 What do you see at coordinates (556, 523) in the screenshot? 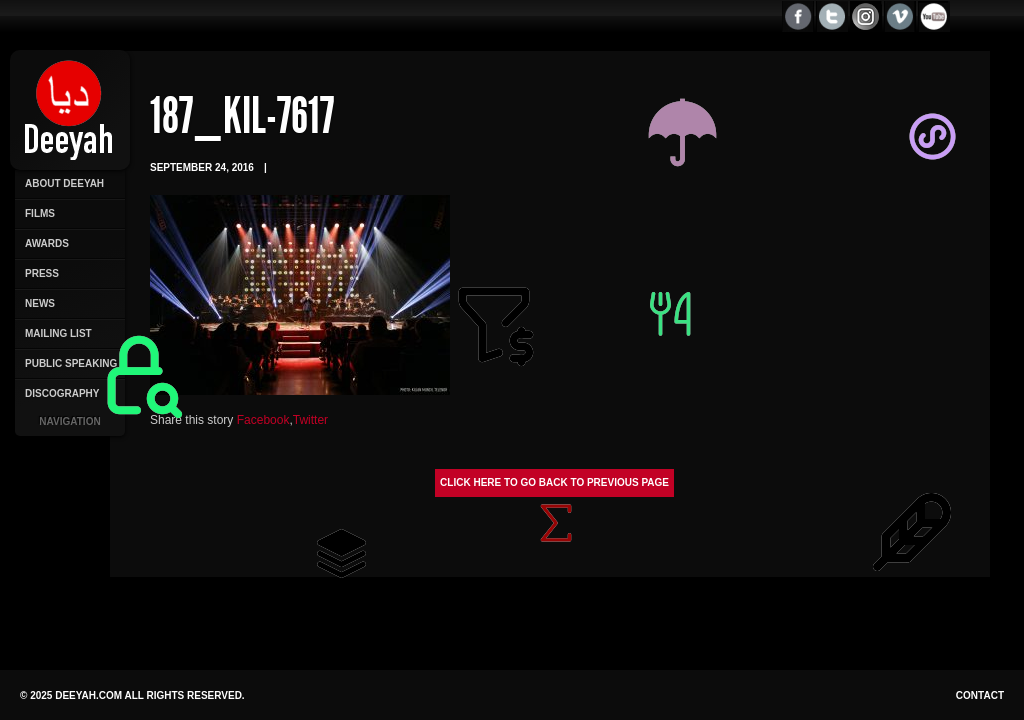
I see `calculate sum or total of selected values` at bounding box center [556, 523].